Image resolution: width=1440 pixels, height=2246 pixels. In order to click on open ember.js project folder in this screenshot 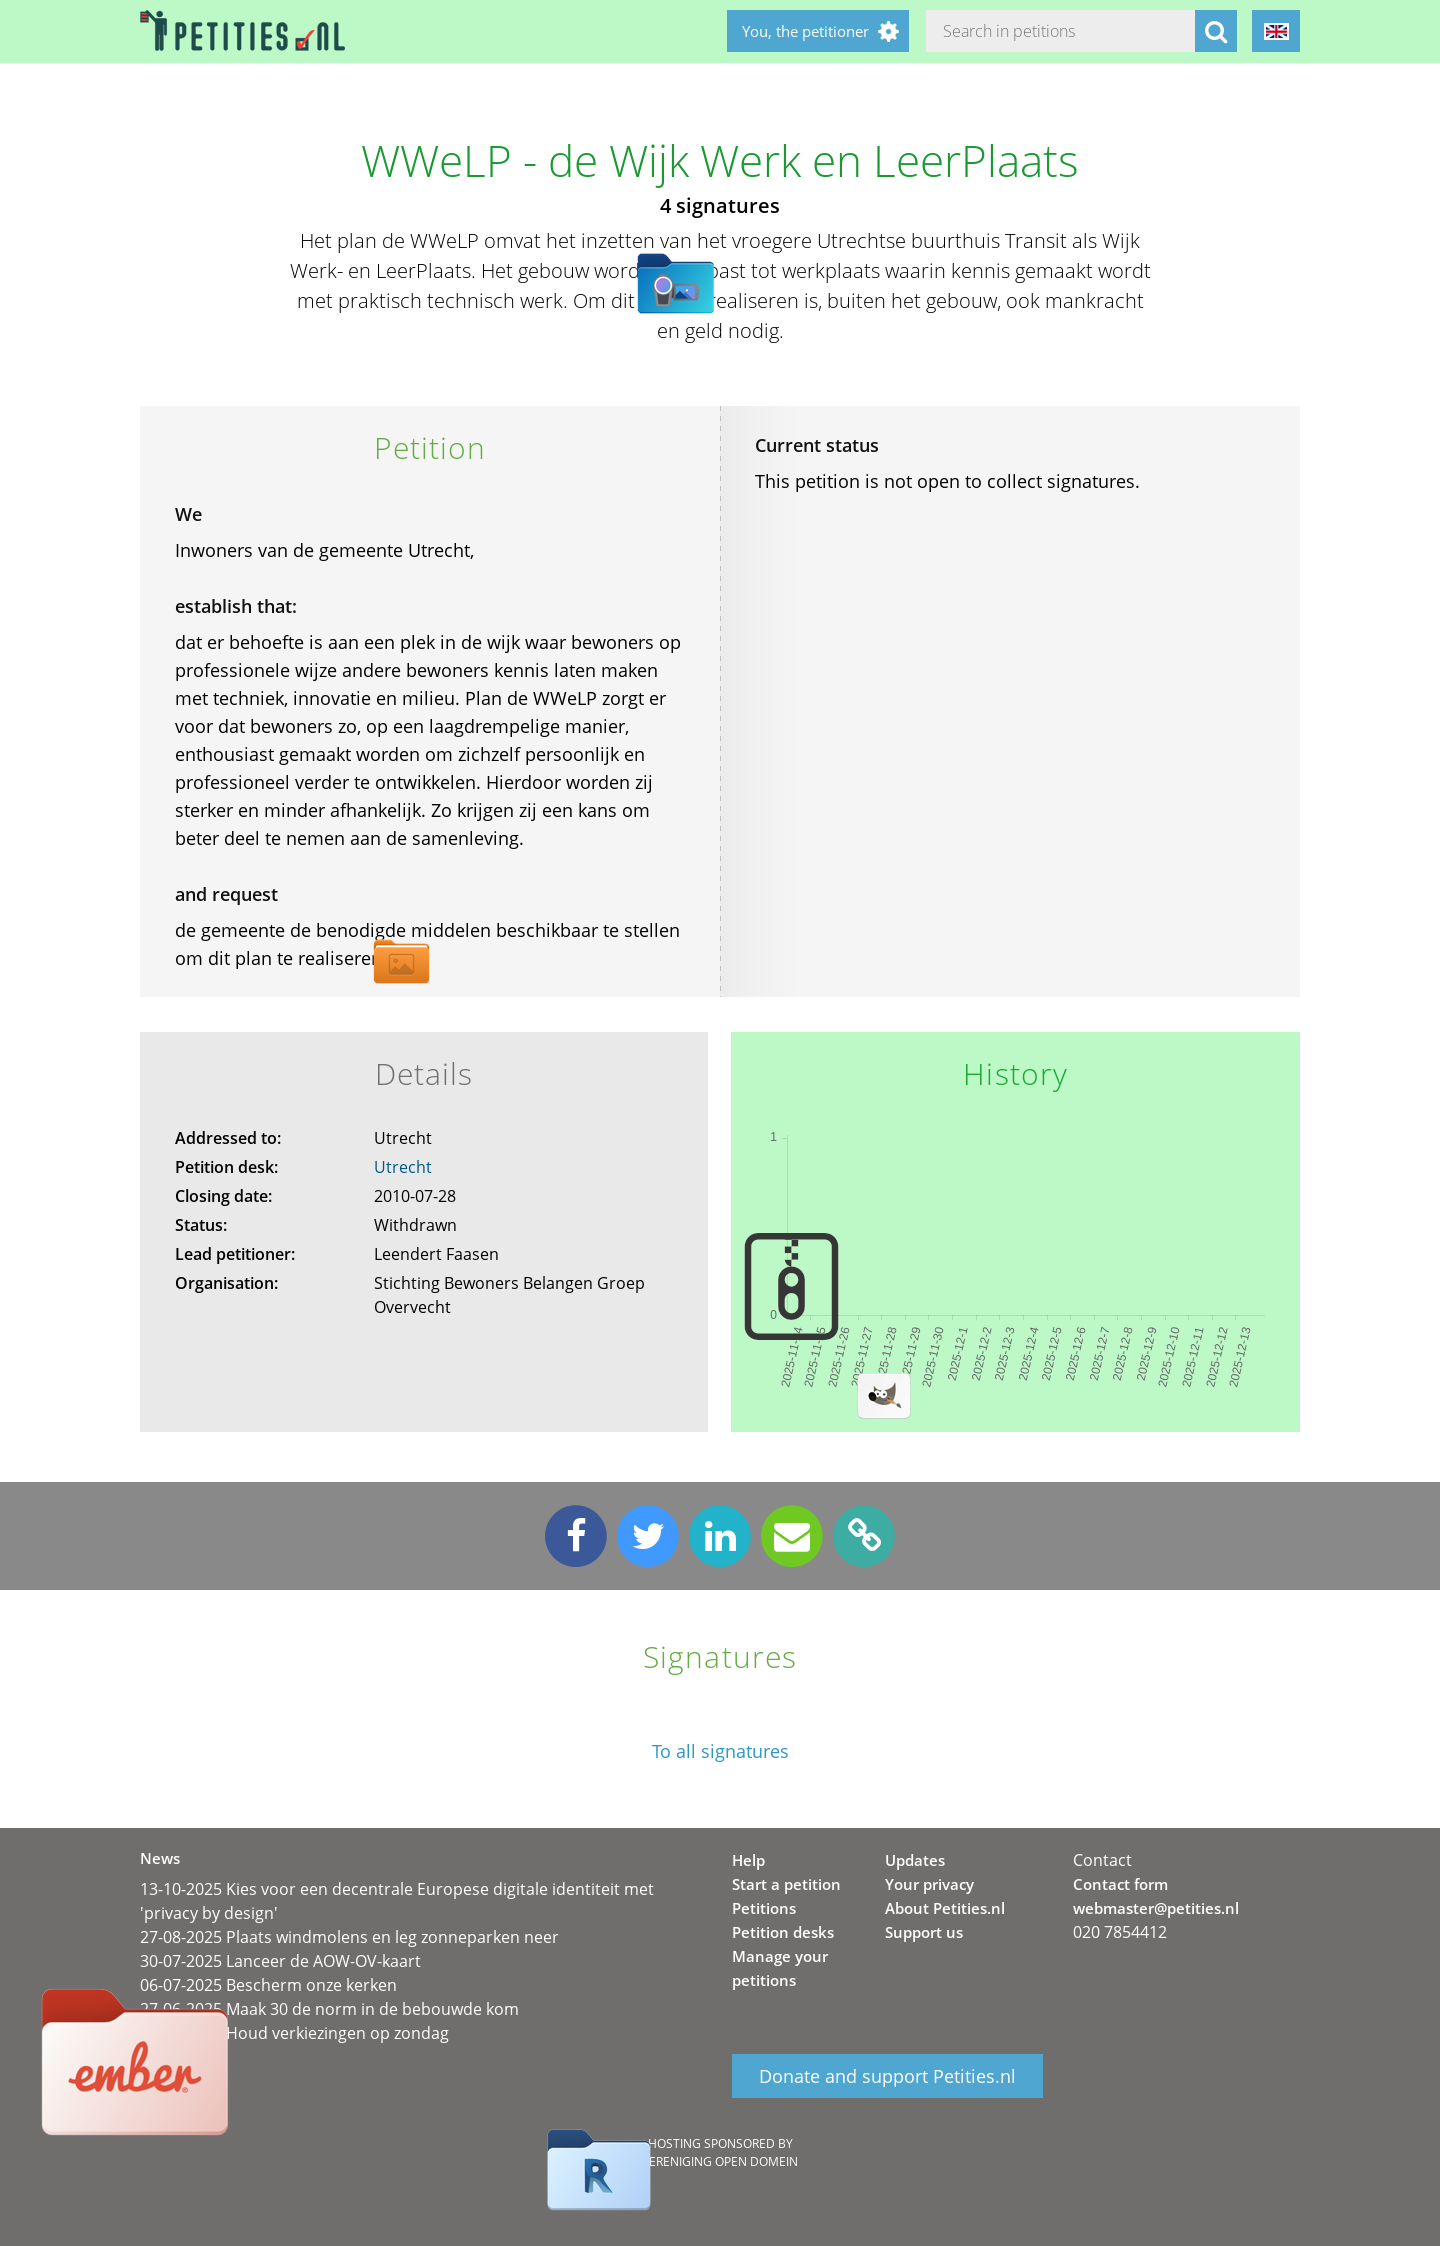, I will do `click(134, 2067)`.